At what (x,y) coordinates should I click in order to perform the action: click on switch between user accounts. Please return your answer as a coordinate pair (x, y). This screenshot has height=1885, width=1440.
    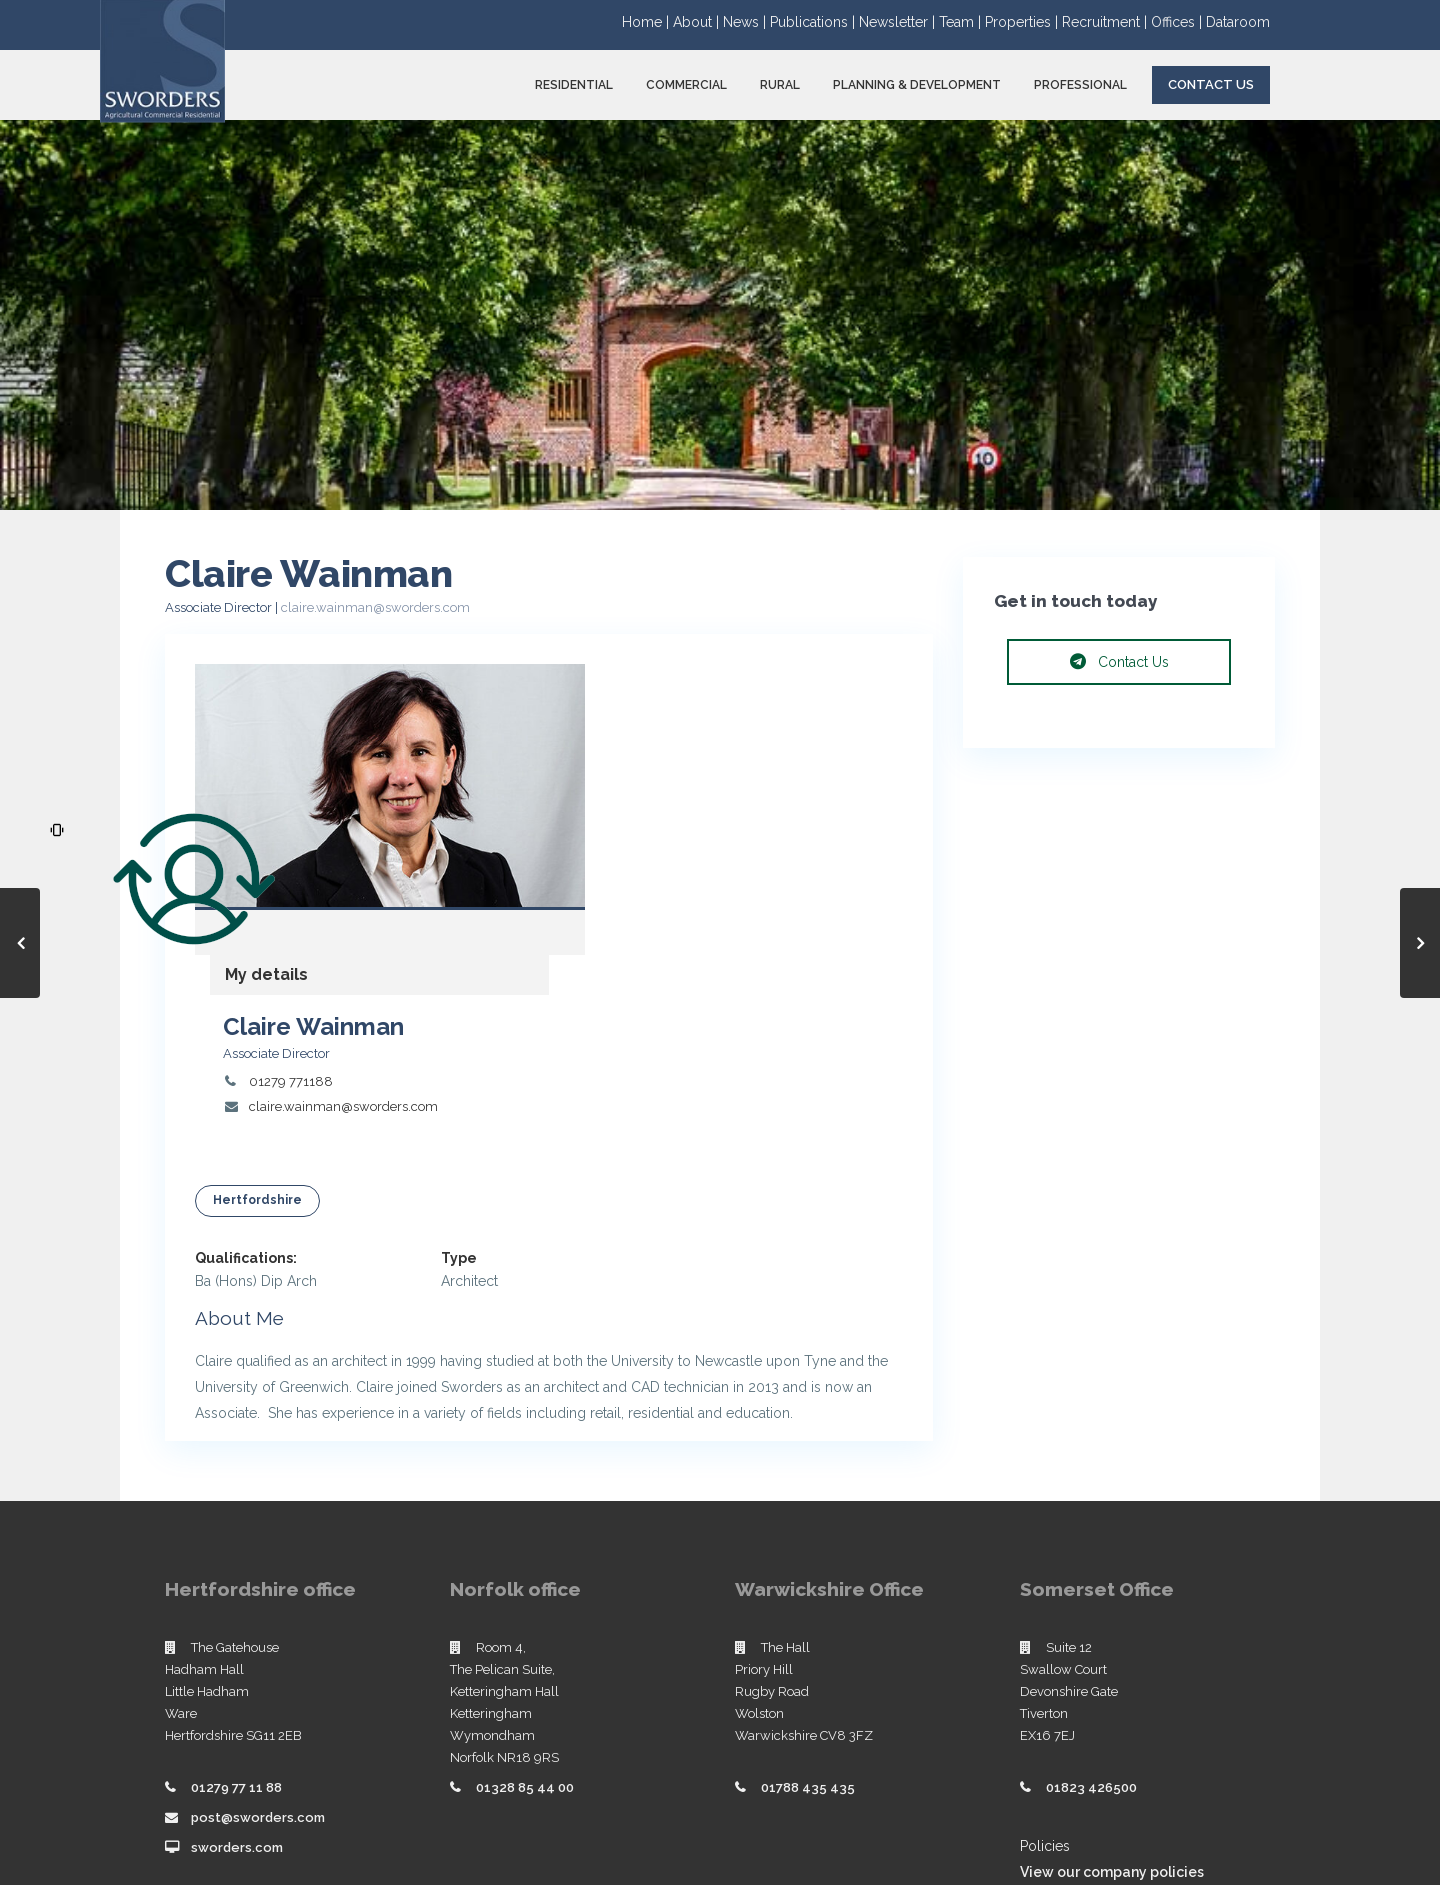
    Looking at the image, I should click on (194, 879).